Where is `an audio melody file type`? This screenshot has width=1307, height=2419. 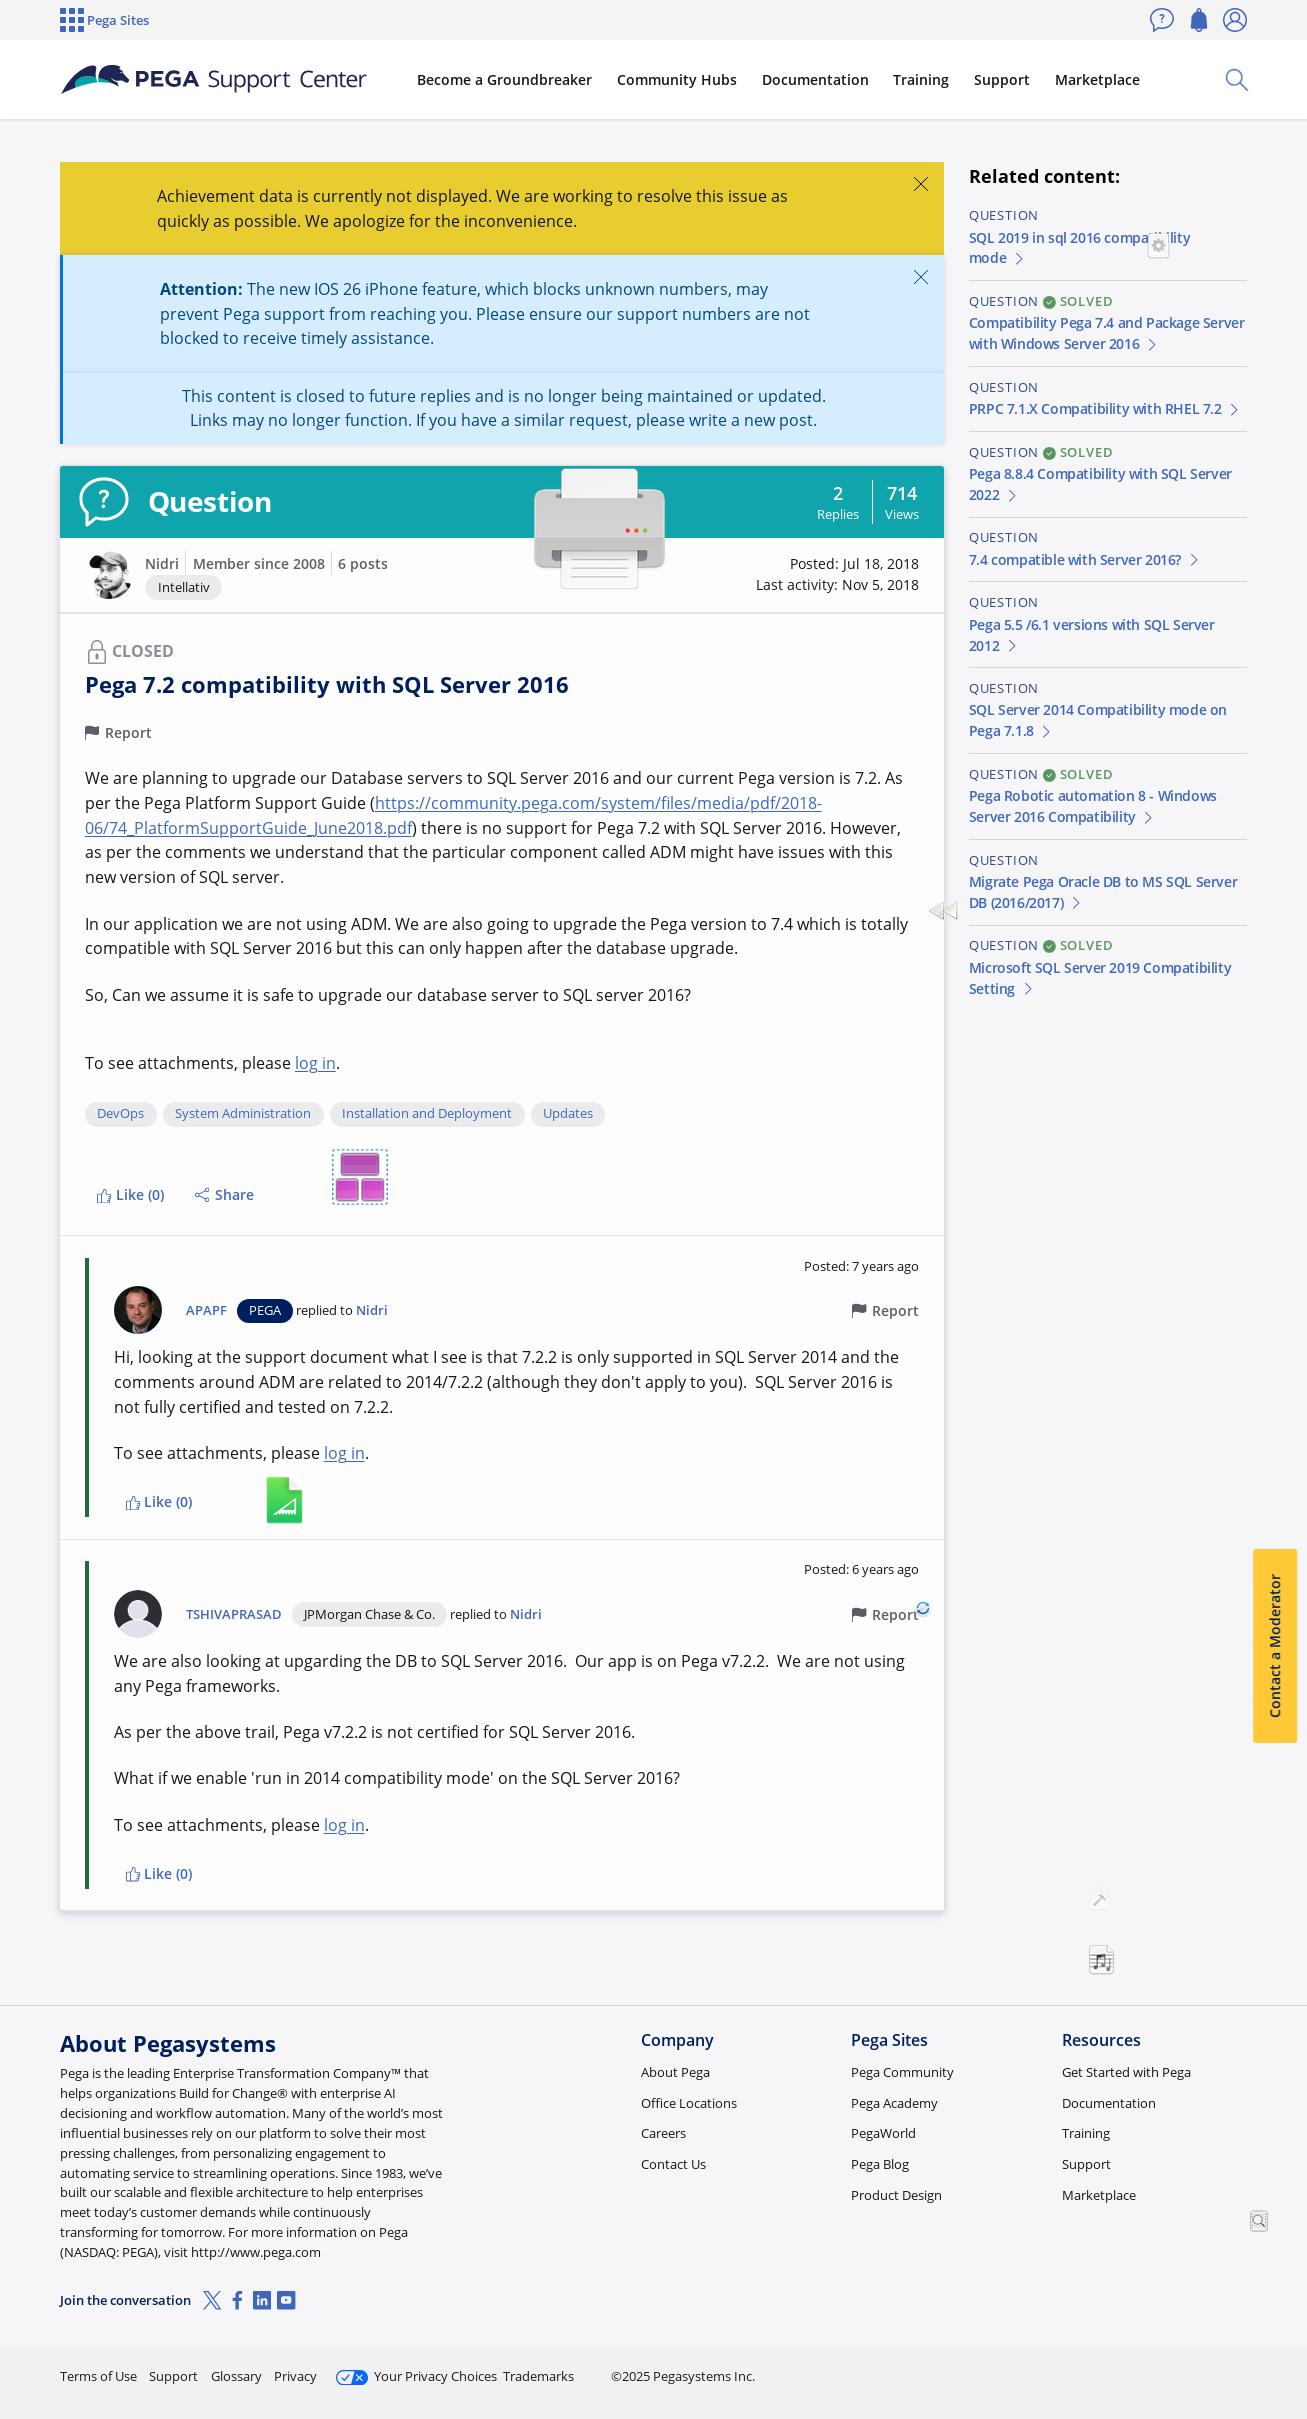 an audio melody file type is located at coordinates (1101, 1959).